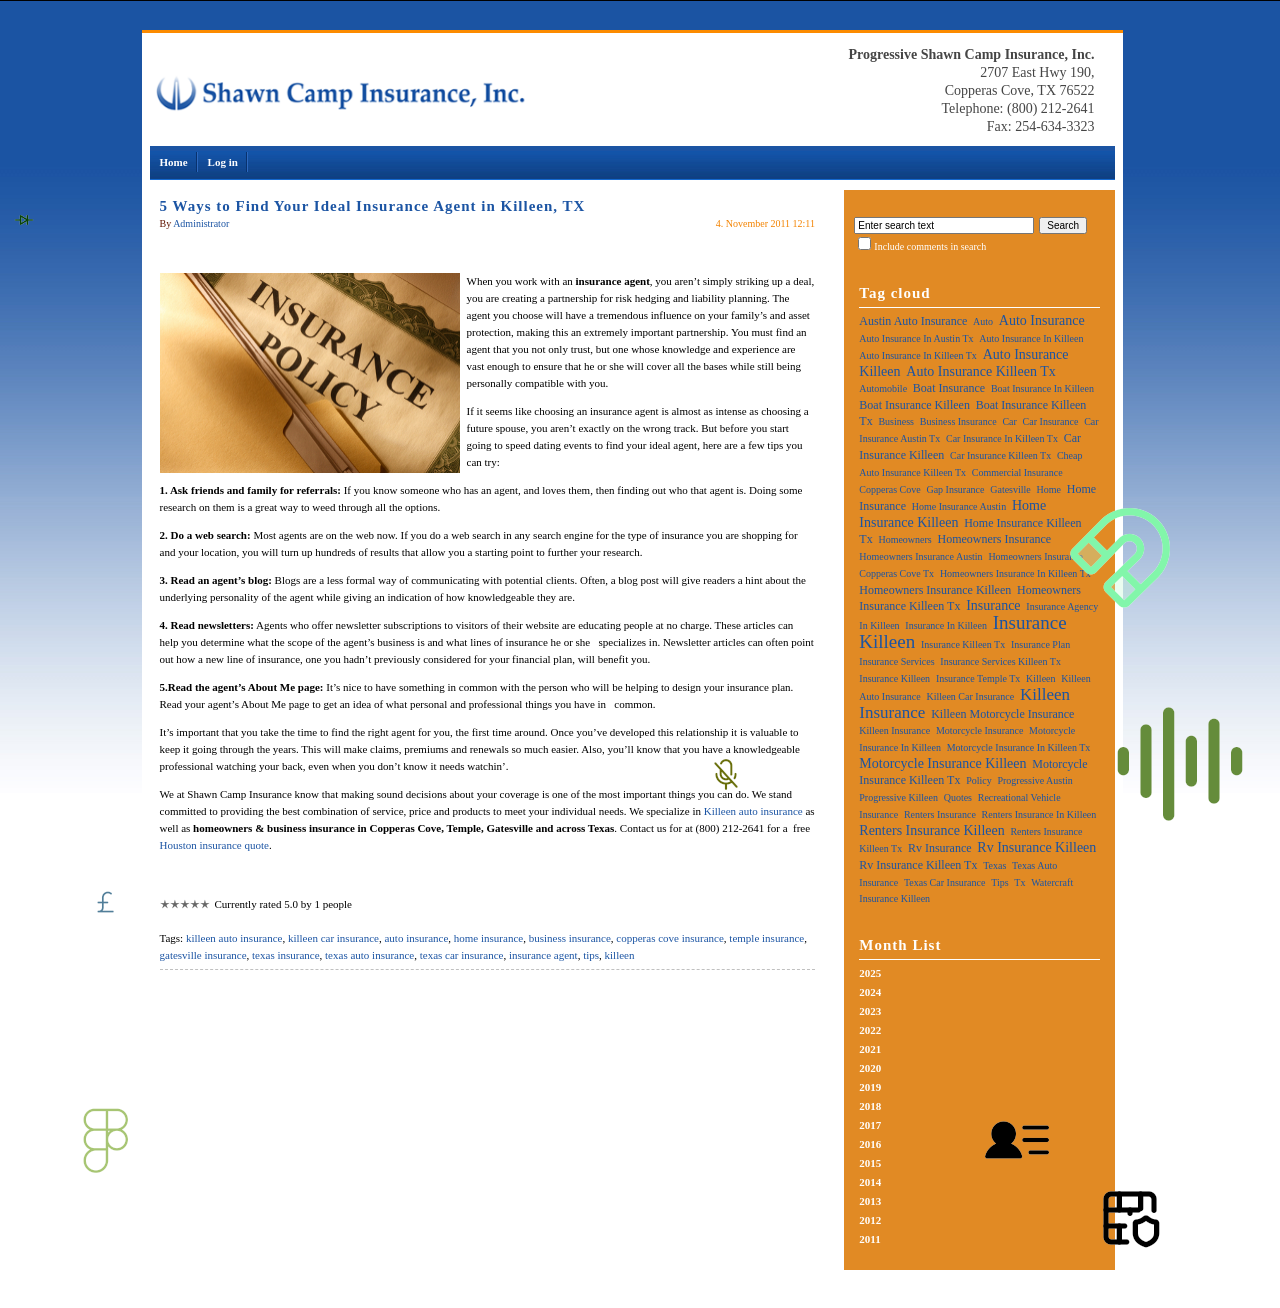  What do you see at coordinates (1122, 556) in the screenshot?
I see `attract or pin related items together` at bounding box center [1122, 556].